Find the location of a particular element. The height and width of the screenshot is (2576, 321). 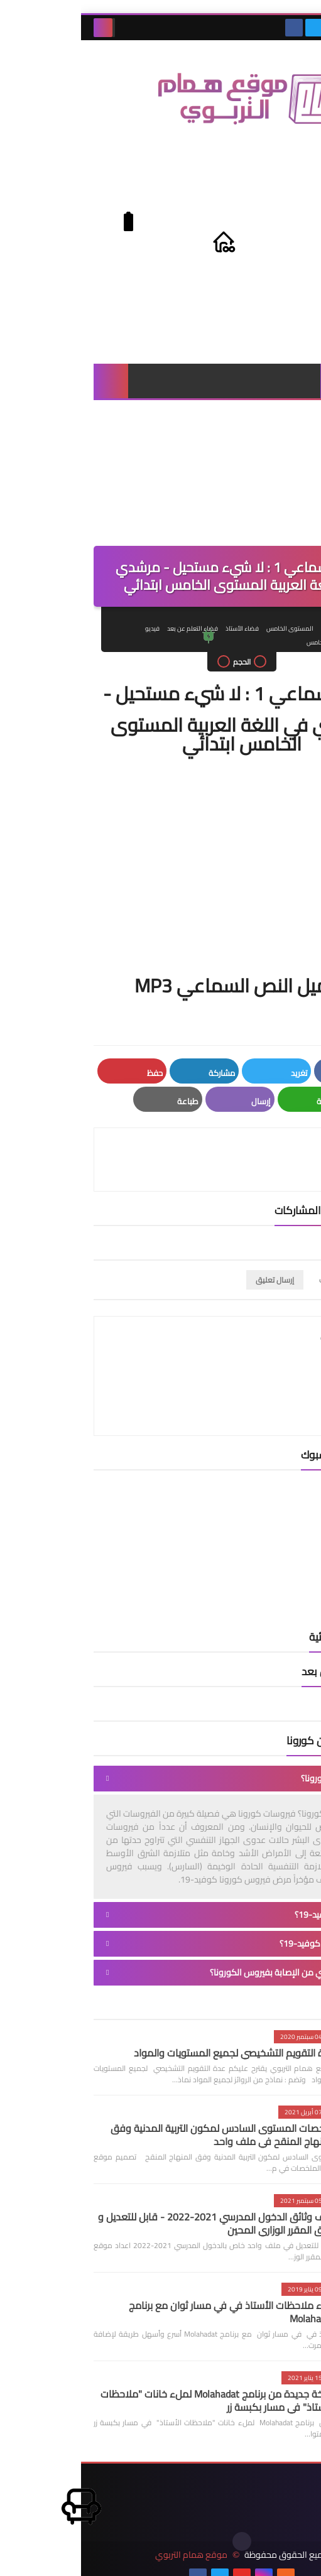

device is currently charging is located at coordinates (209, 636).